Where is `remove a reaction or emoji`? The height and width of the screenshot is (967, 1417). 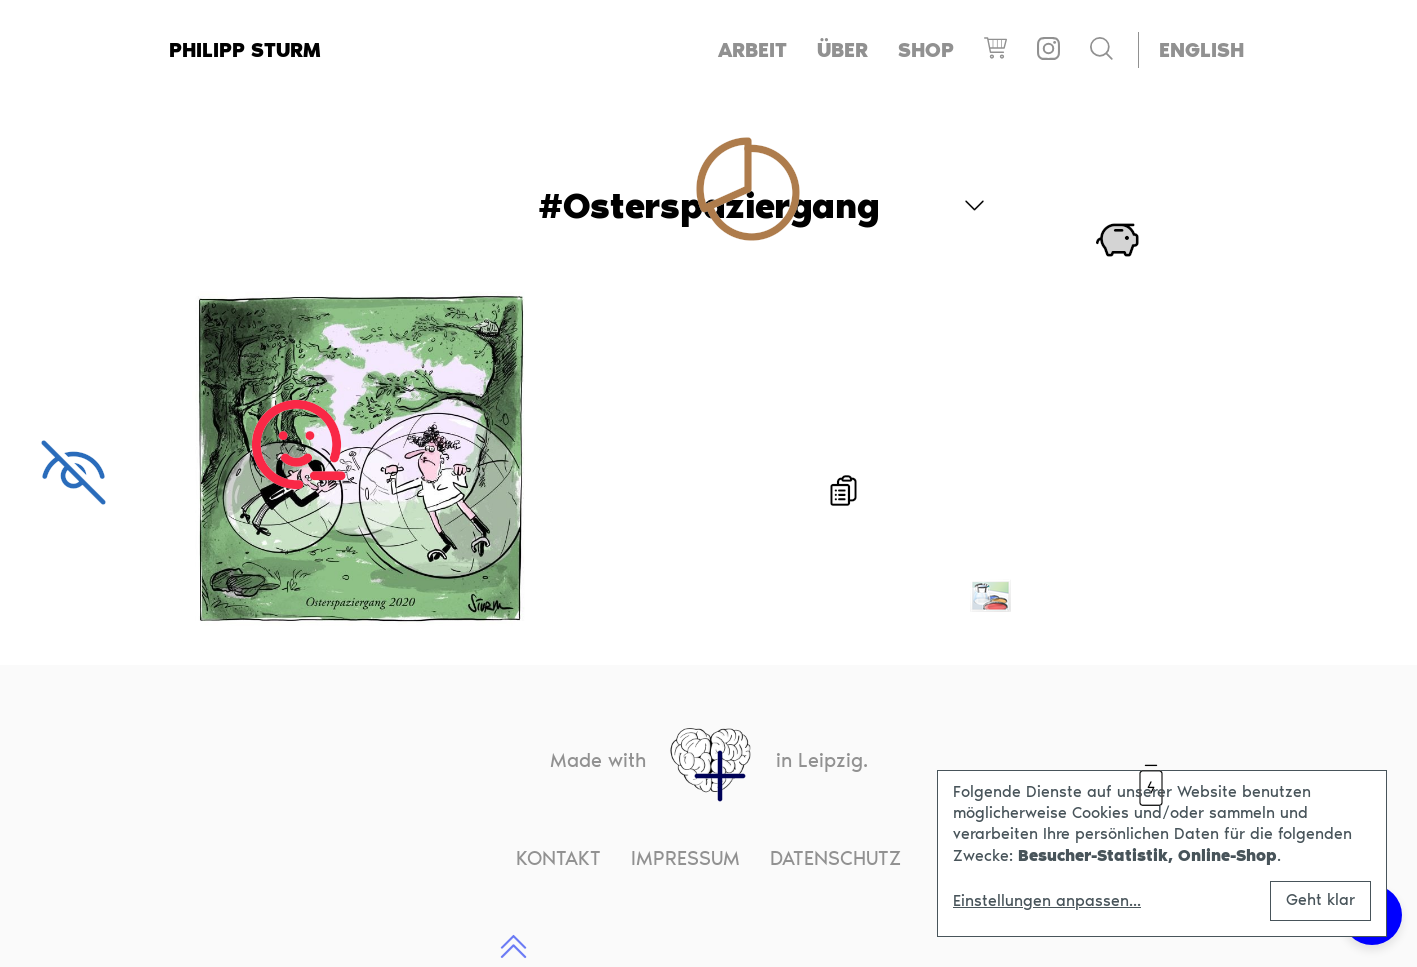 remove a reaction or emoji is located at coordinates (296, 444).